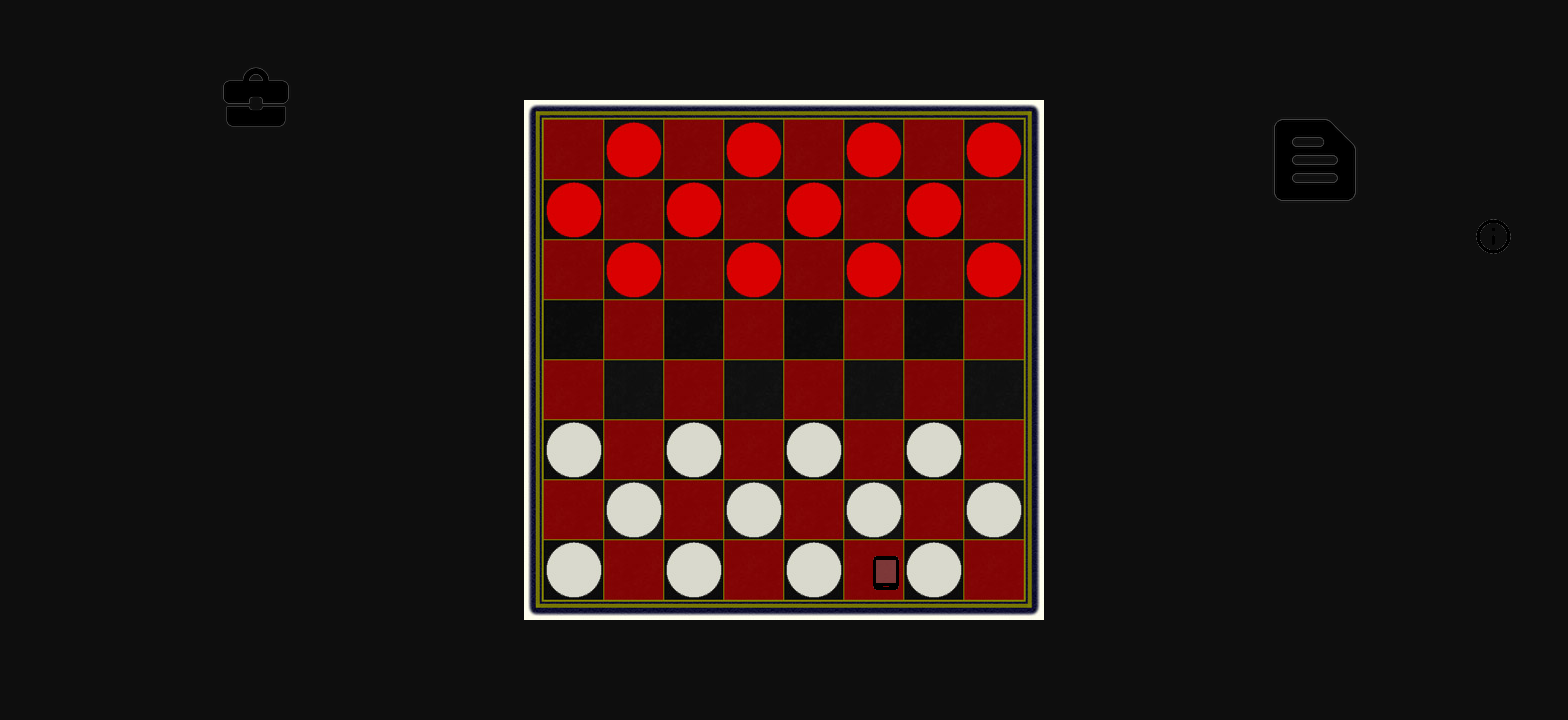 The width and height of the screenshot is (1568, 720). What do you see at coordinates (256, 97) in the screenshot?
I see `access business or work-related features` at bounding box center [256, 97].